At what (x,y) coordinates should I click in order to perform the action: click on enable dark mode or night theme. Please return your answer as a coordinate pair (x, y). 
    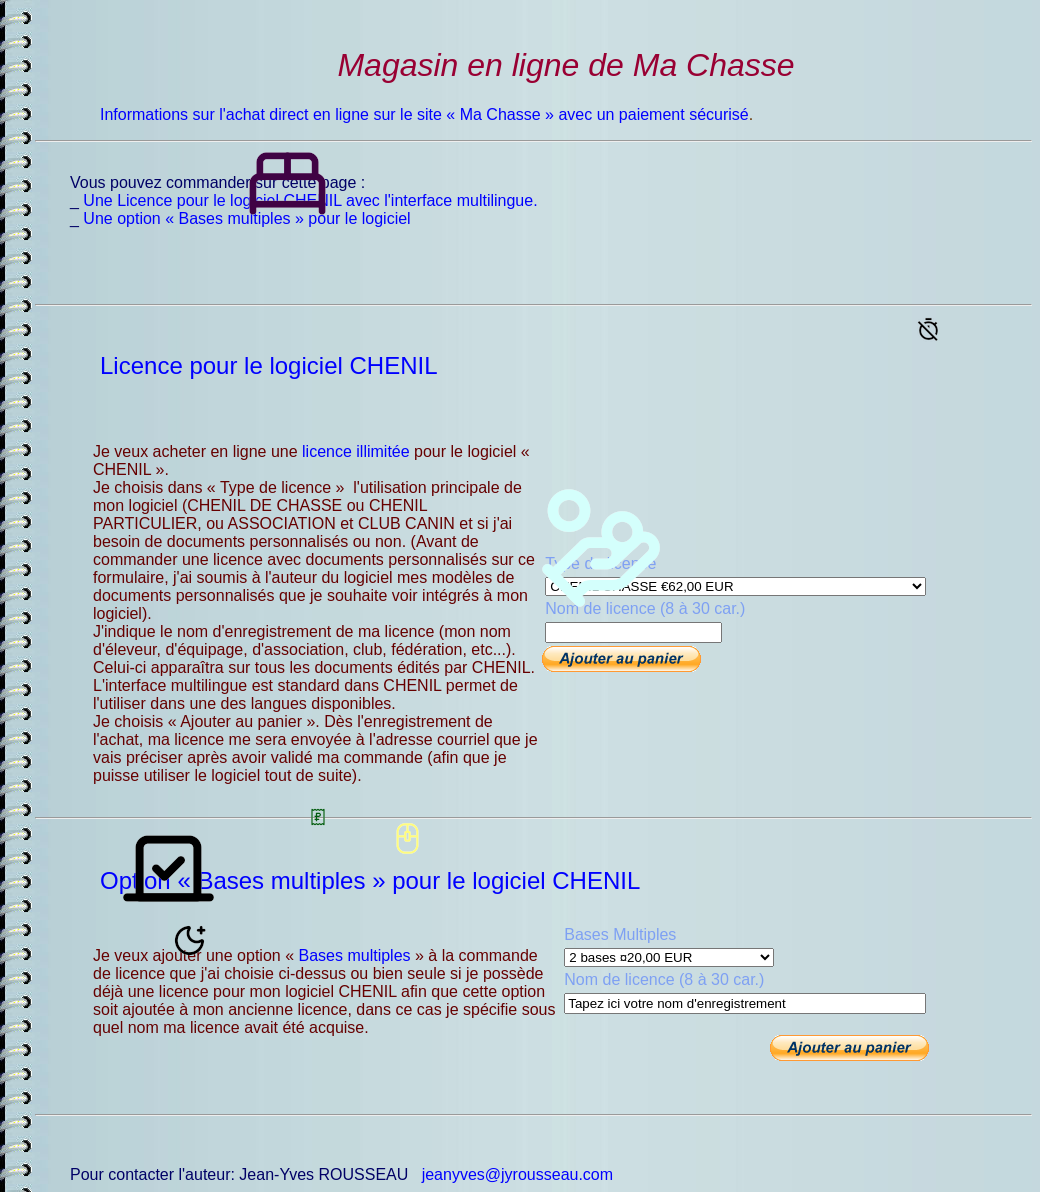
    Looking at the image, I should click on (189, 940).